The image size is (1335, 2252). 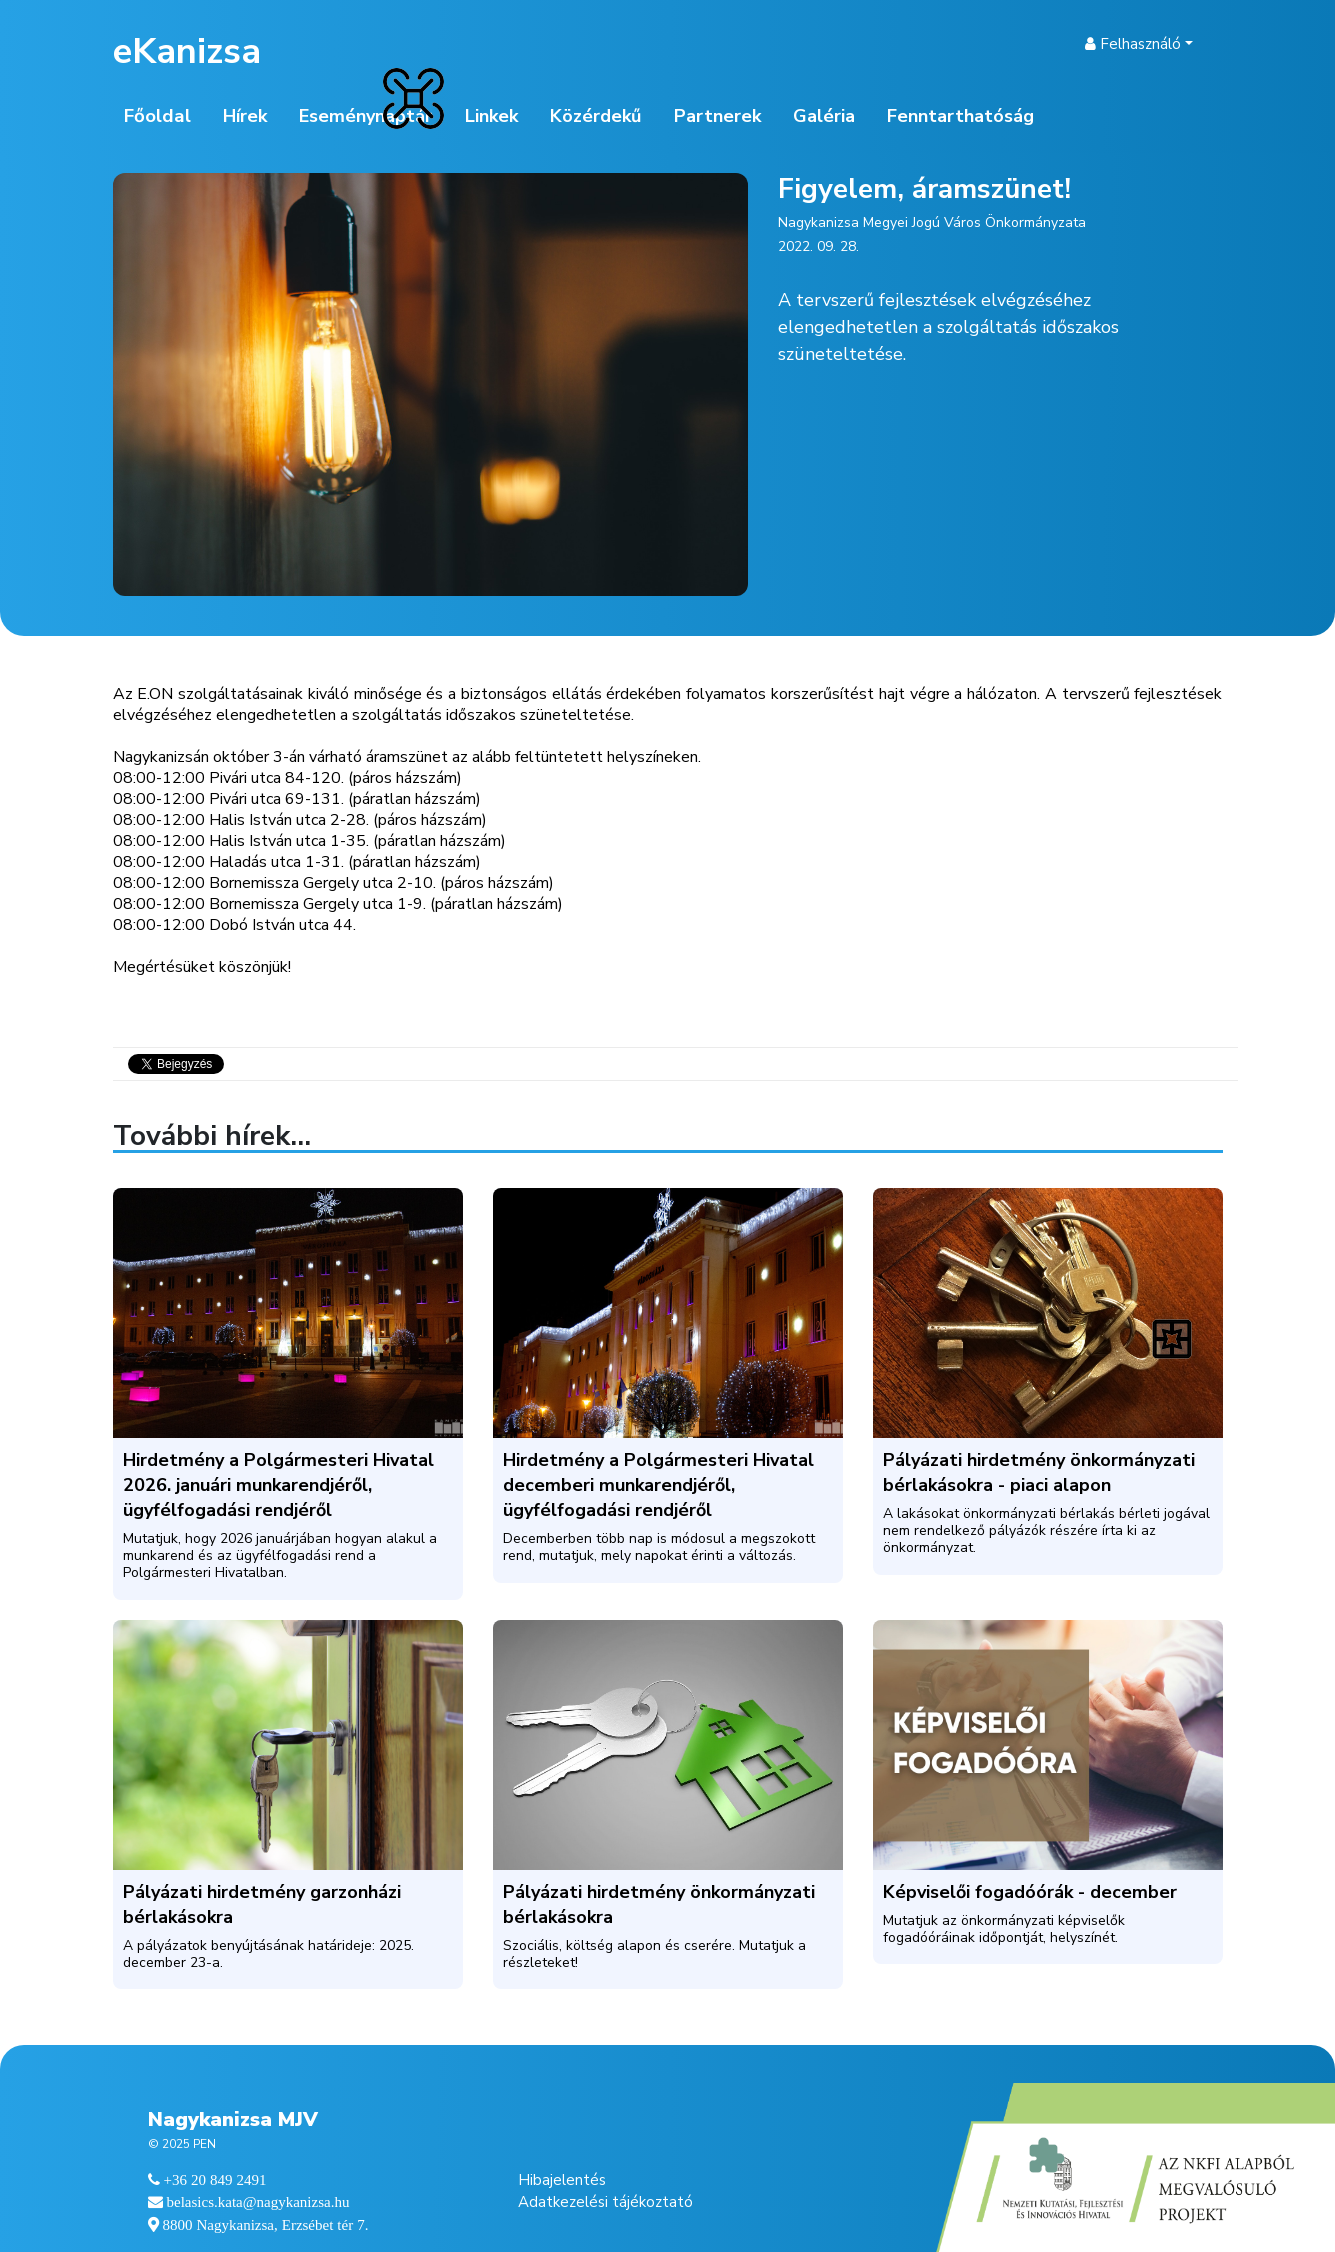 What do you see at coordinates (413, 98) in the screenshot?
I see `access drone controls` at bounding box center [413, 98].